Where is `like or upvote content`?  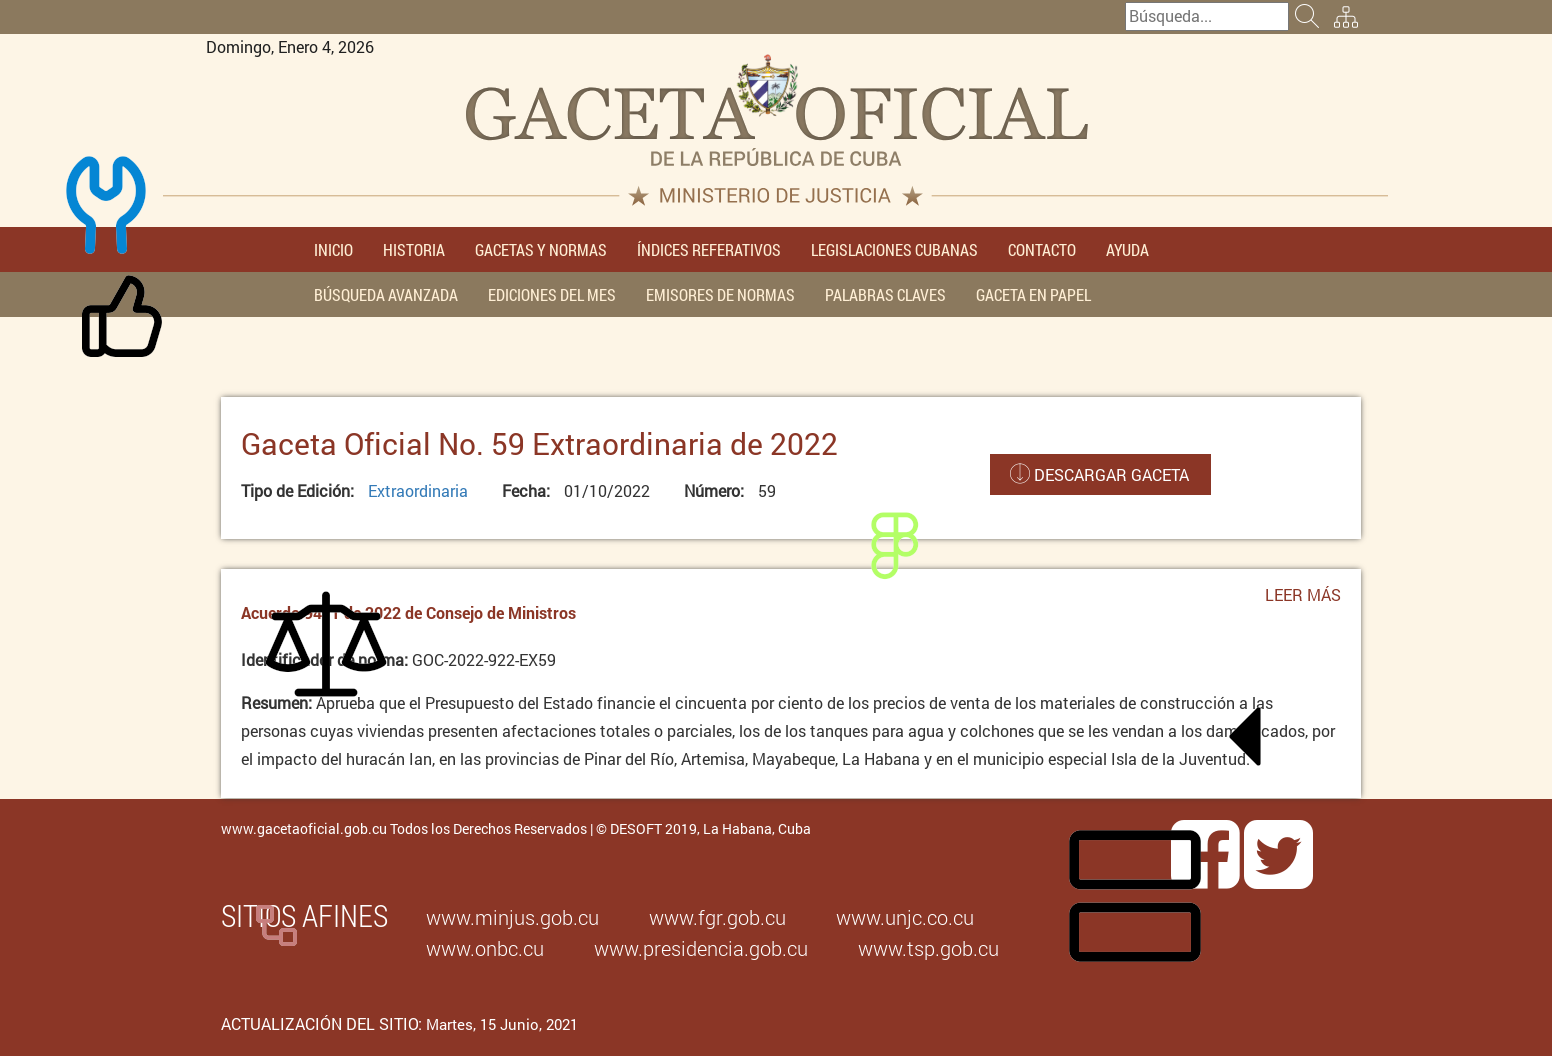 like or upvote content is located at coordinates (123, 315).